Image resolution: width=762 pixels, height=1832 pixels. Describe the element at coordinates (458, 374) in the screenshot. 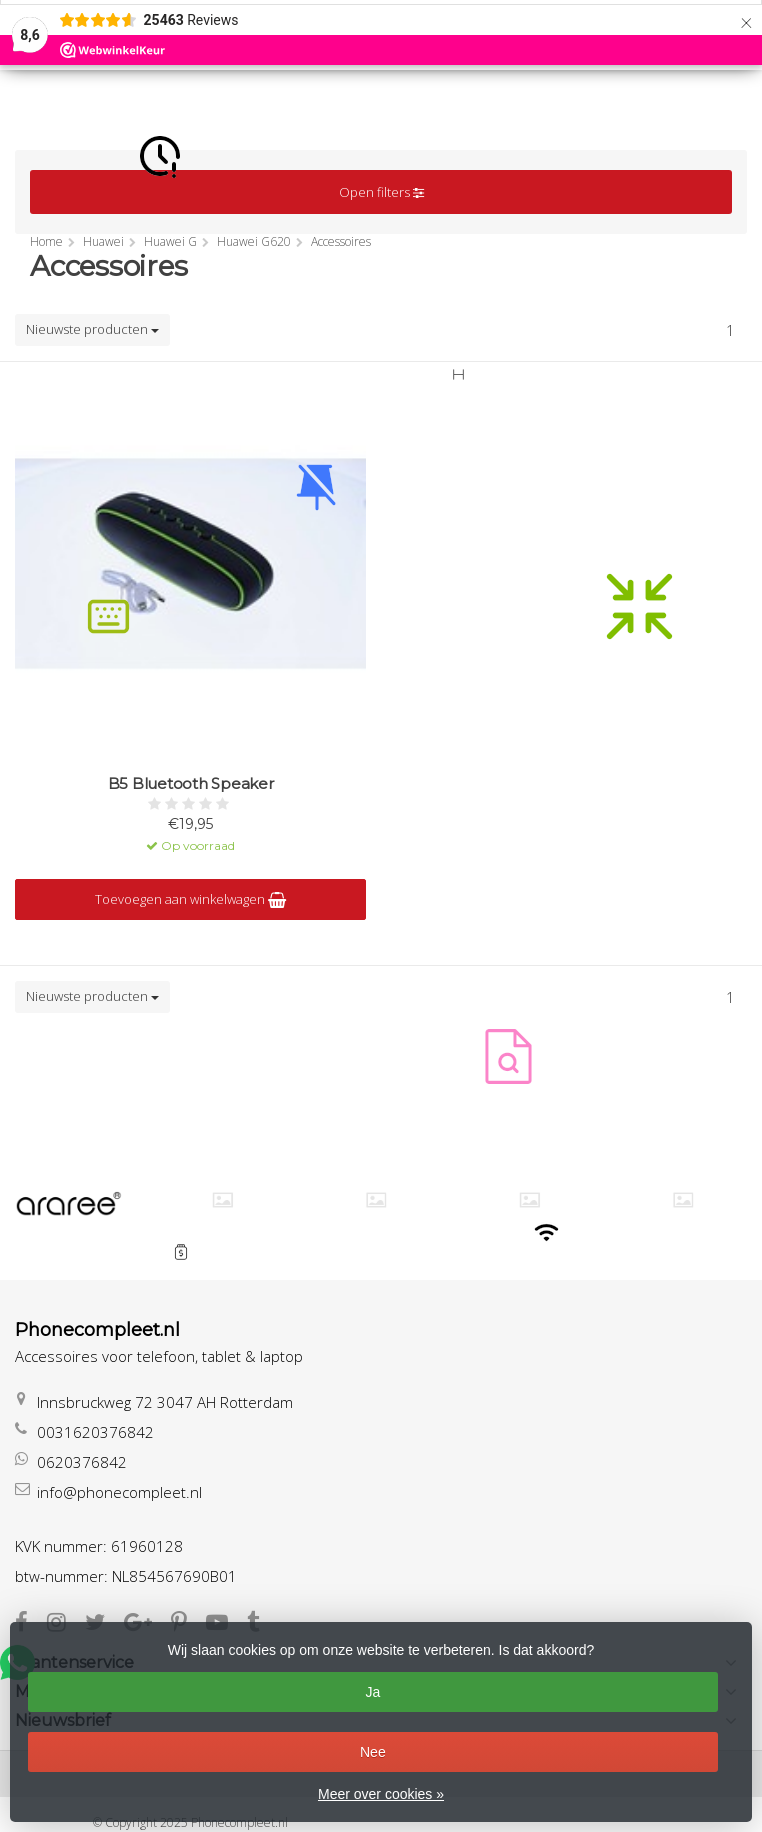

I see `format text as a heading` at that location.